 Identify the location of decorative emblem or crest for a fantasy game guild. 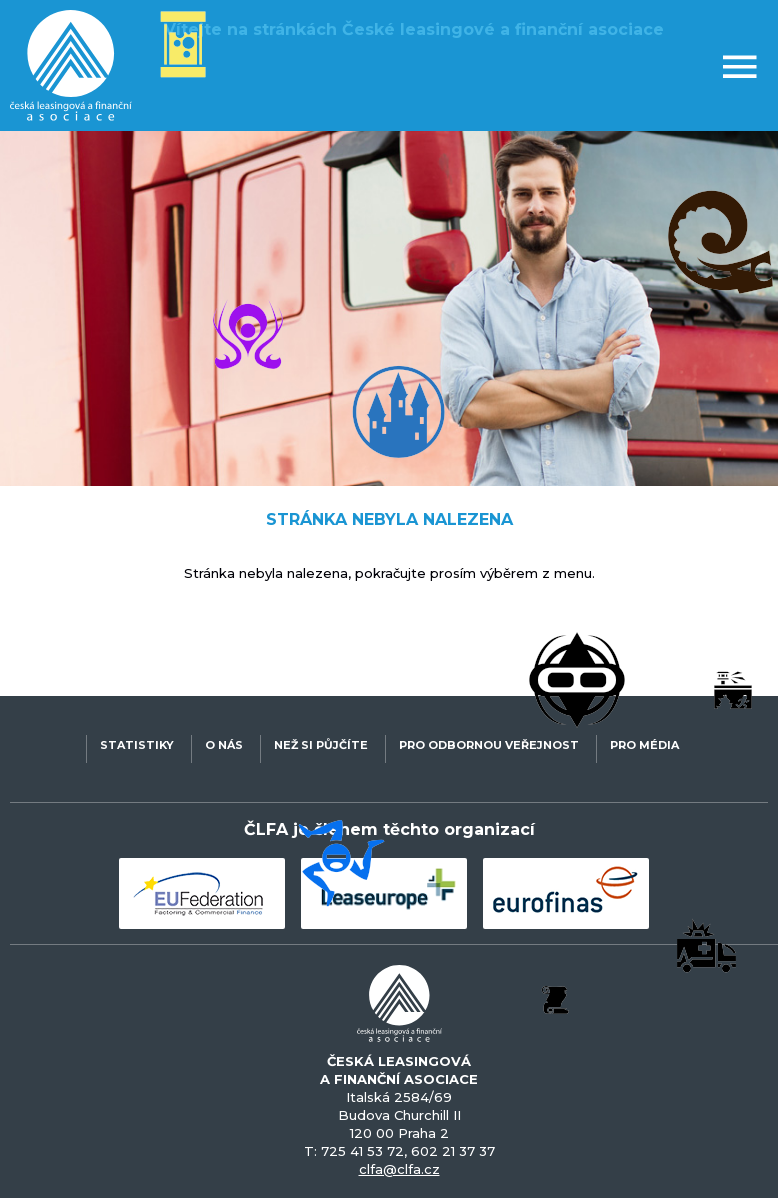
(248, 334).